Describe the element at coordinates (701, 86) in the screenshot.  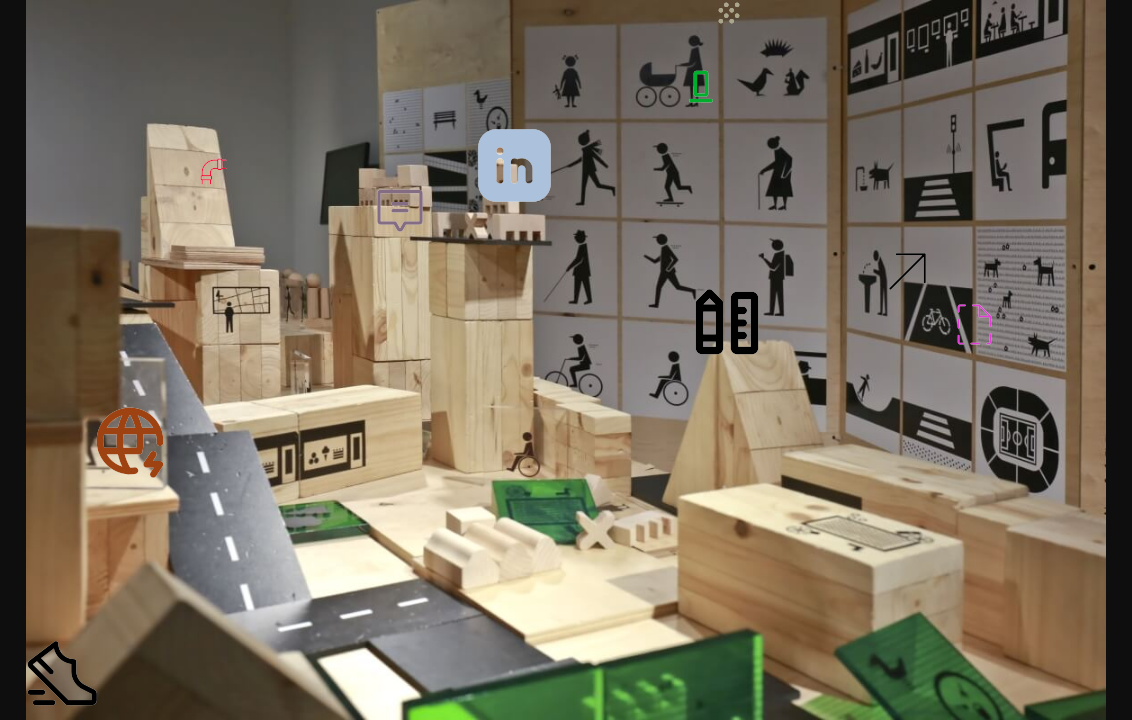
I see `align object to bottom edge` at that location.